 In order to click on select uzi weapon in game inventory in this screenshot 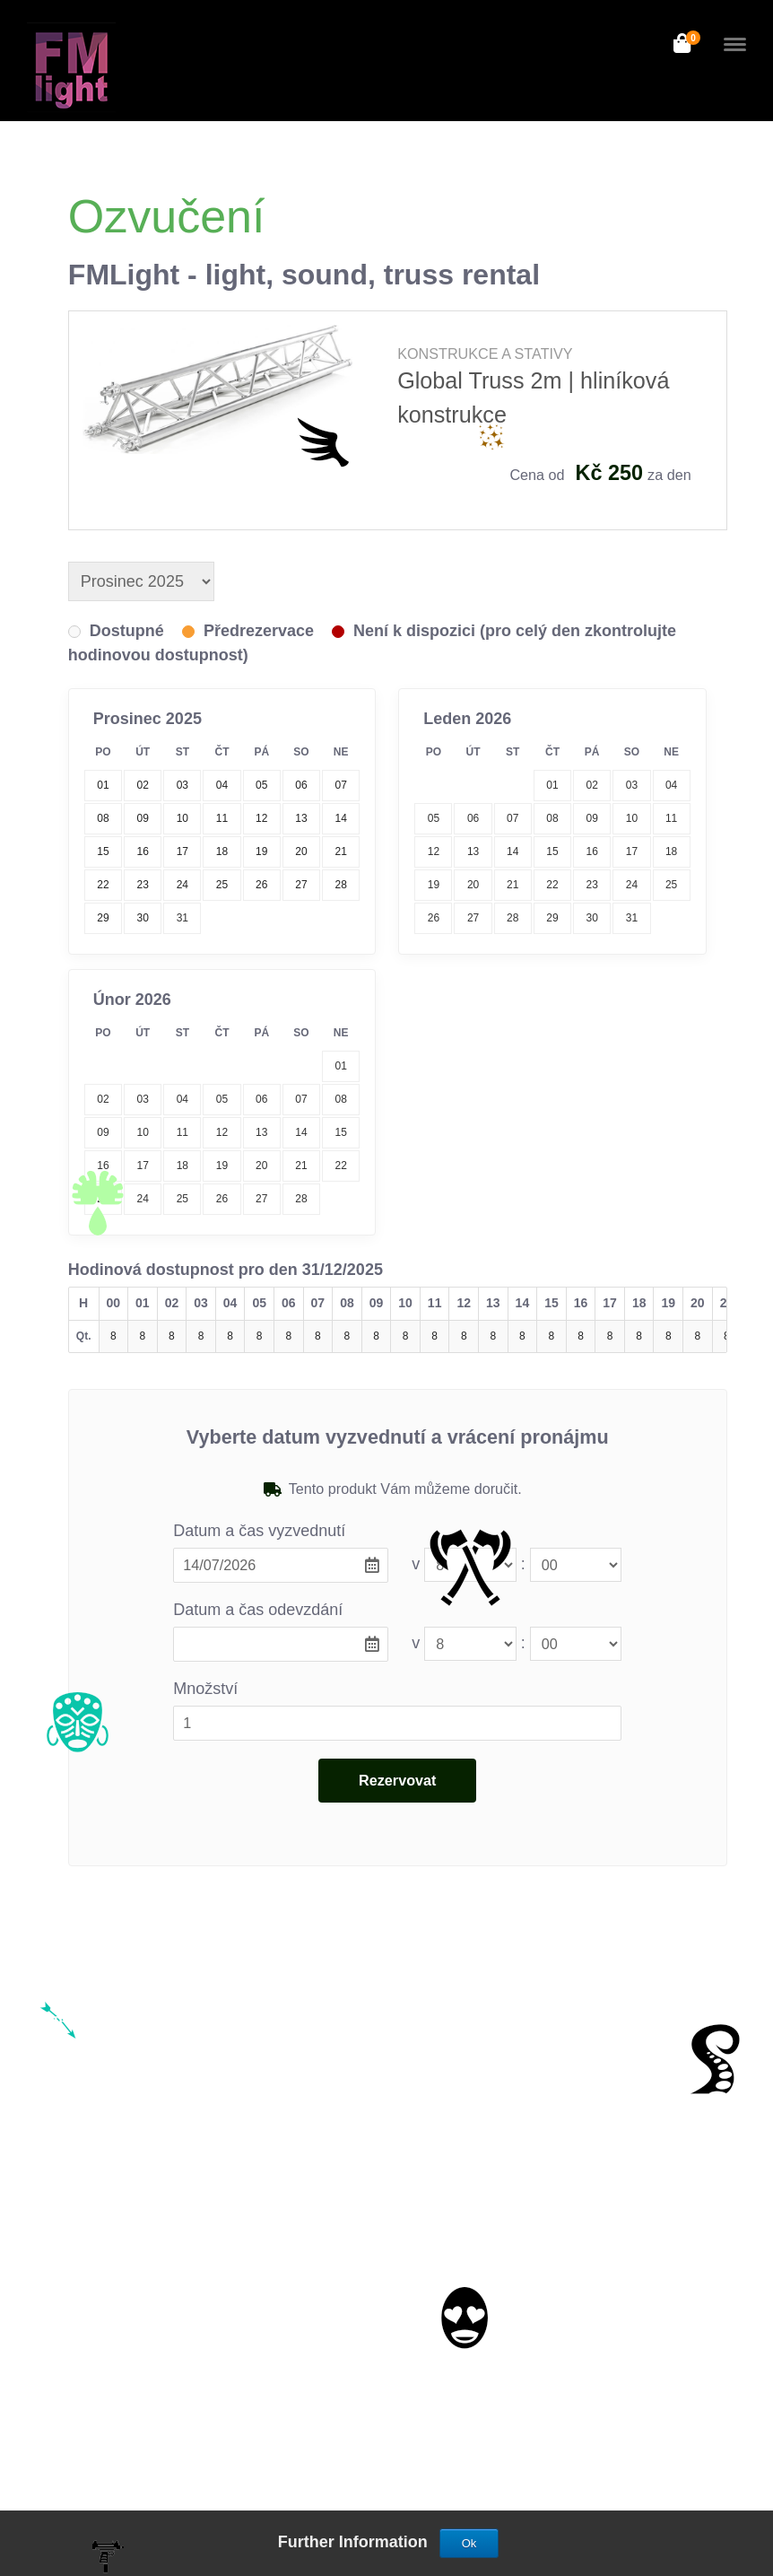, I will do `click(108, 2556)`.